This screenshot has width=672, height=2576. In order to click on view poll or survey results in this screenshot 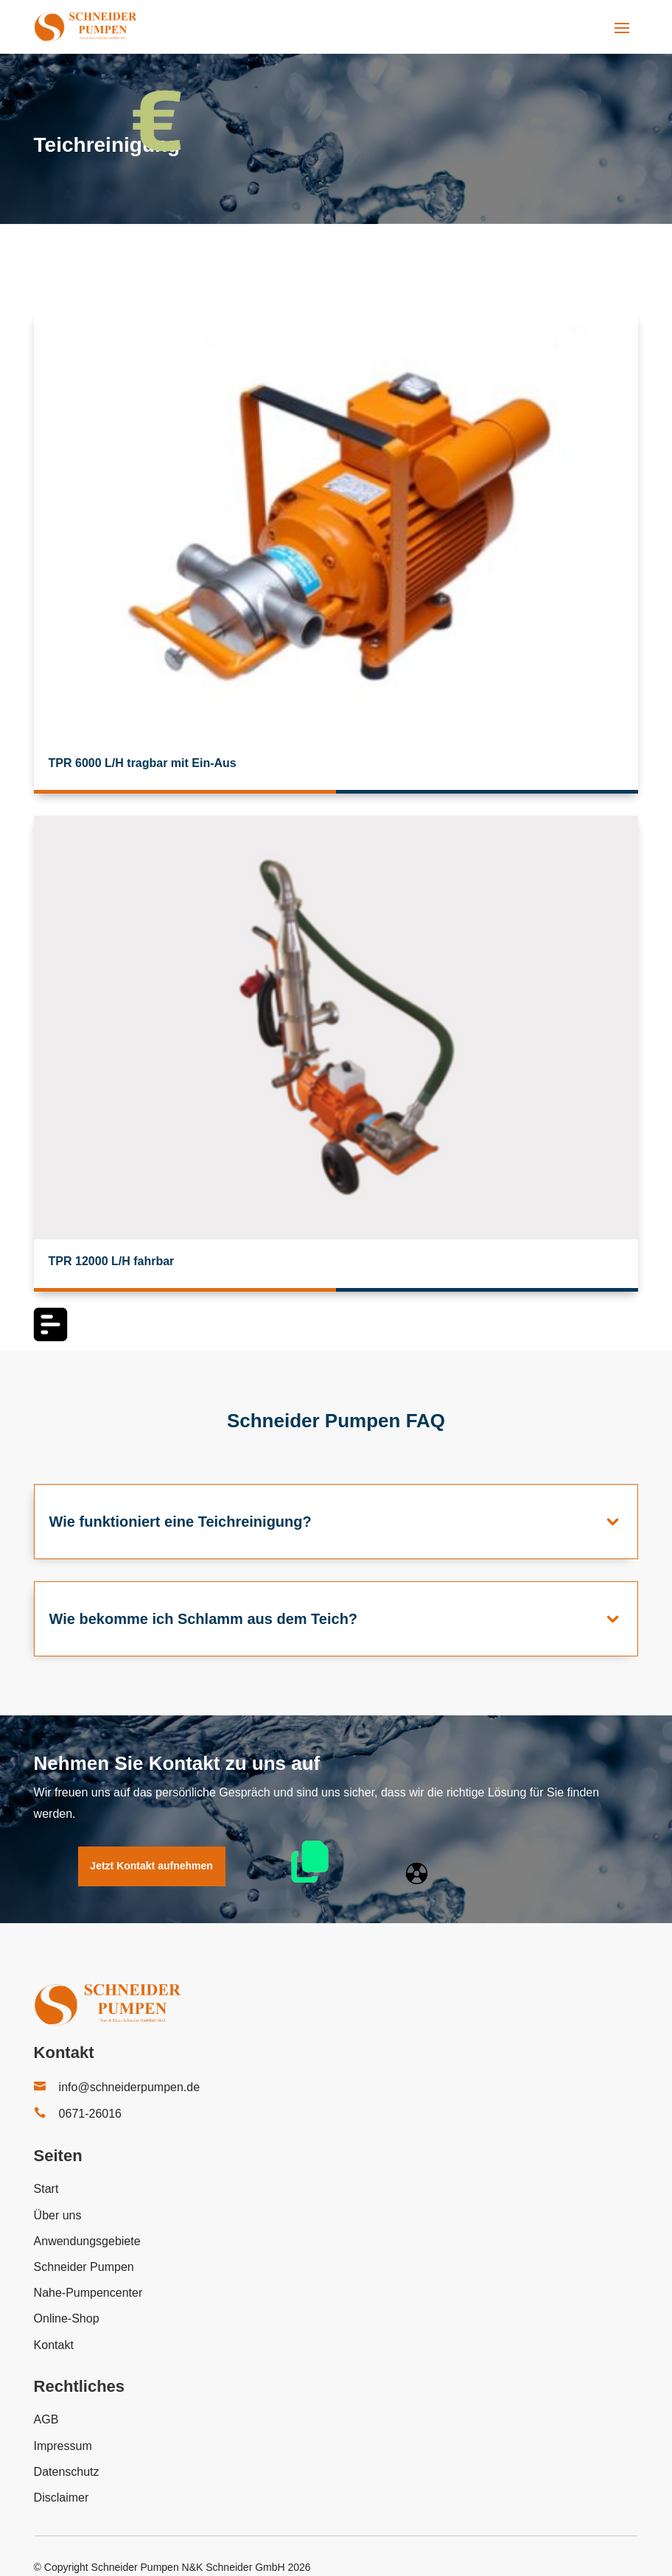, I will do `click(50, 1324)`.